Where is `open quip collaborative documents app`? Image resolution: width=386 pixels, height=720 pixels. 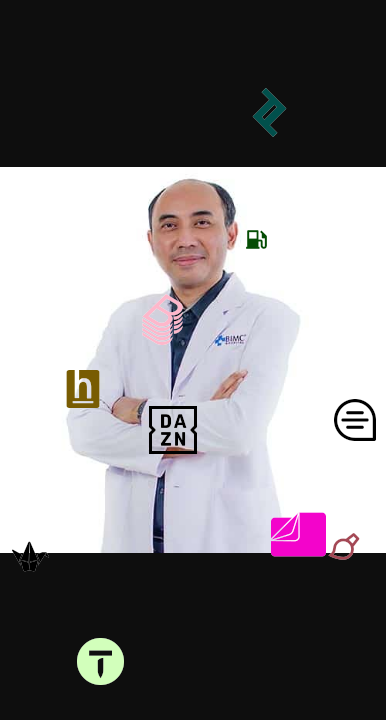 open quip collaborative documents app is located at coordinates (355, 420).